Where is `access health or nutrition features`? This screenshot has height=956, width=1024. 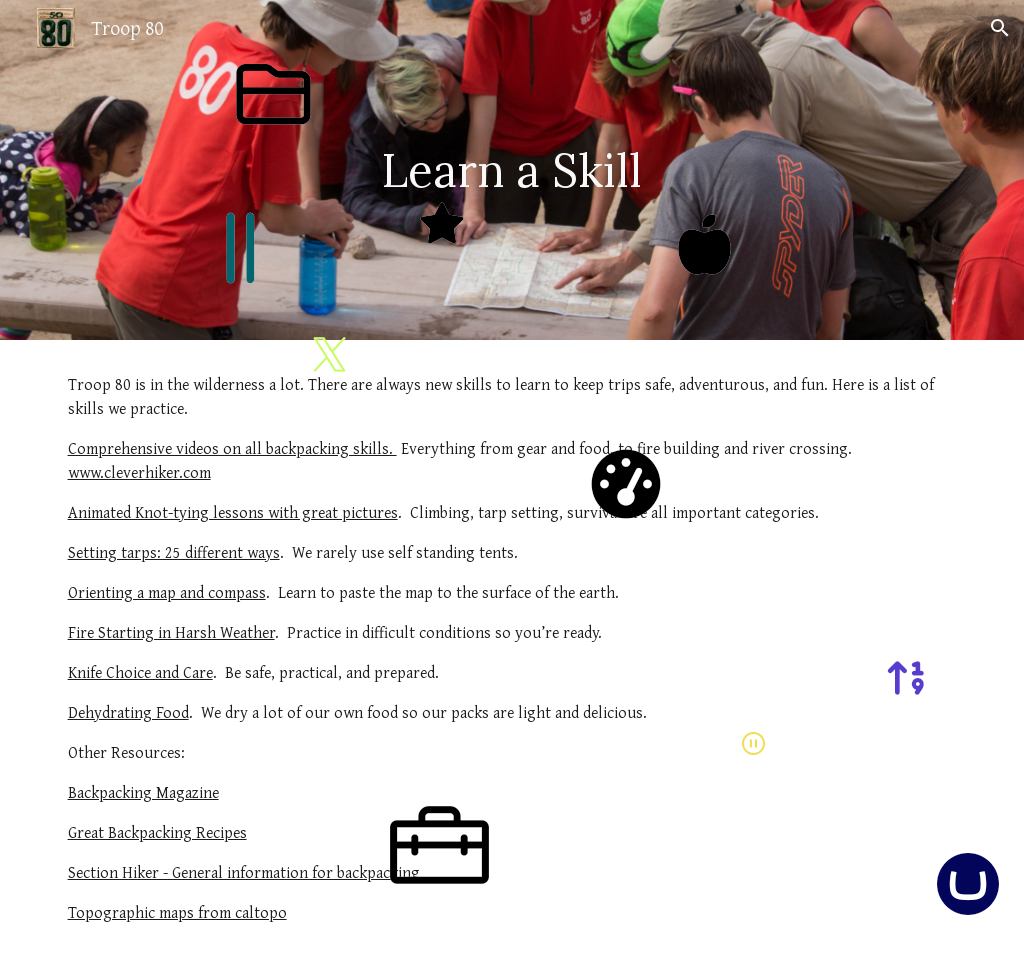 access health or nutrition features is located at coordinates (704, 244).